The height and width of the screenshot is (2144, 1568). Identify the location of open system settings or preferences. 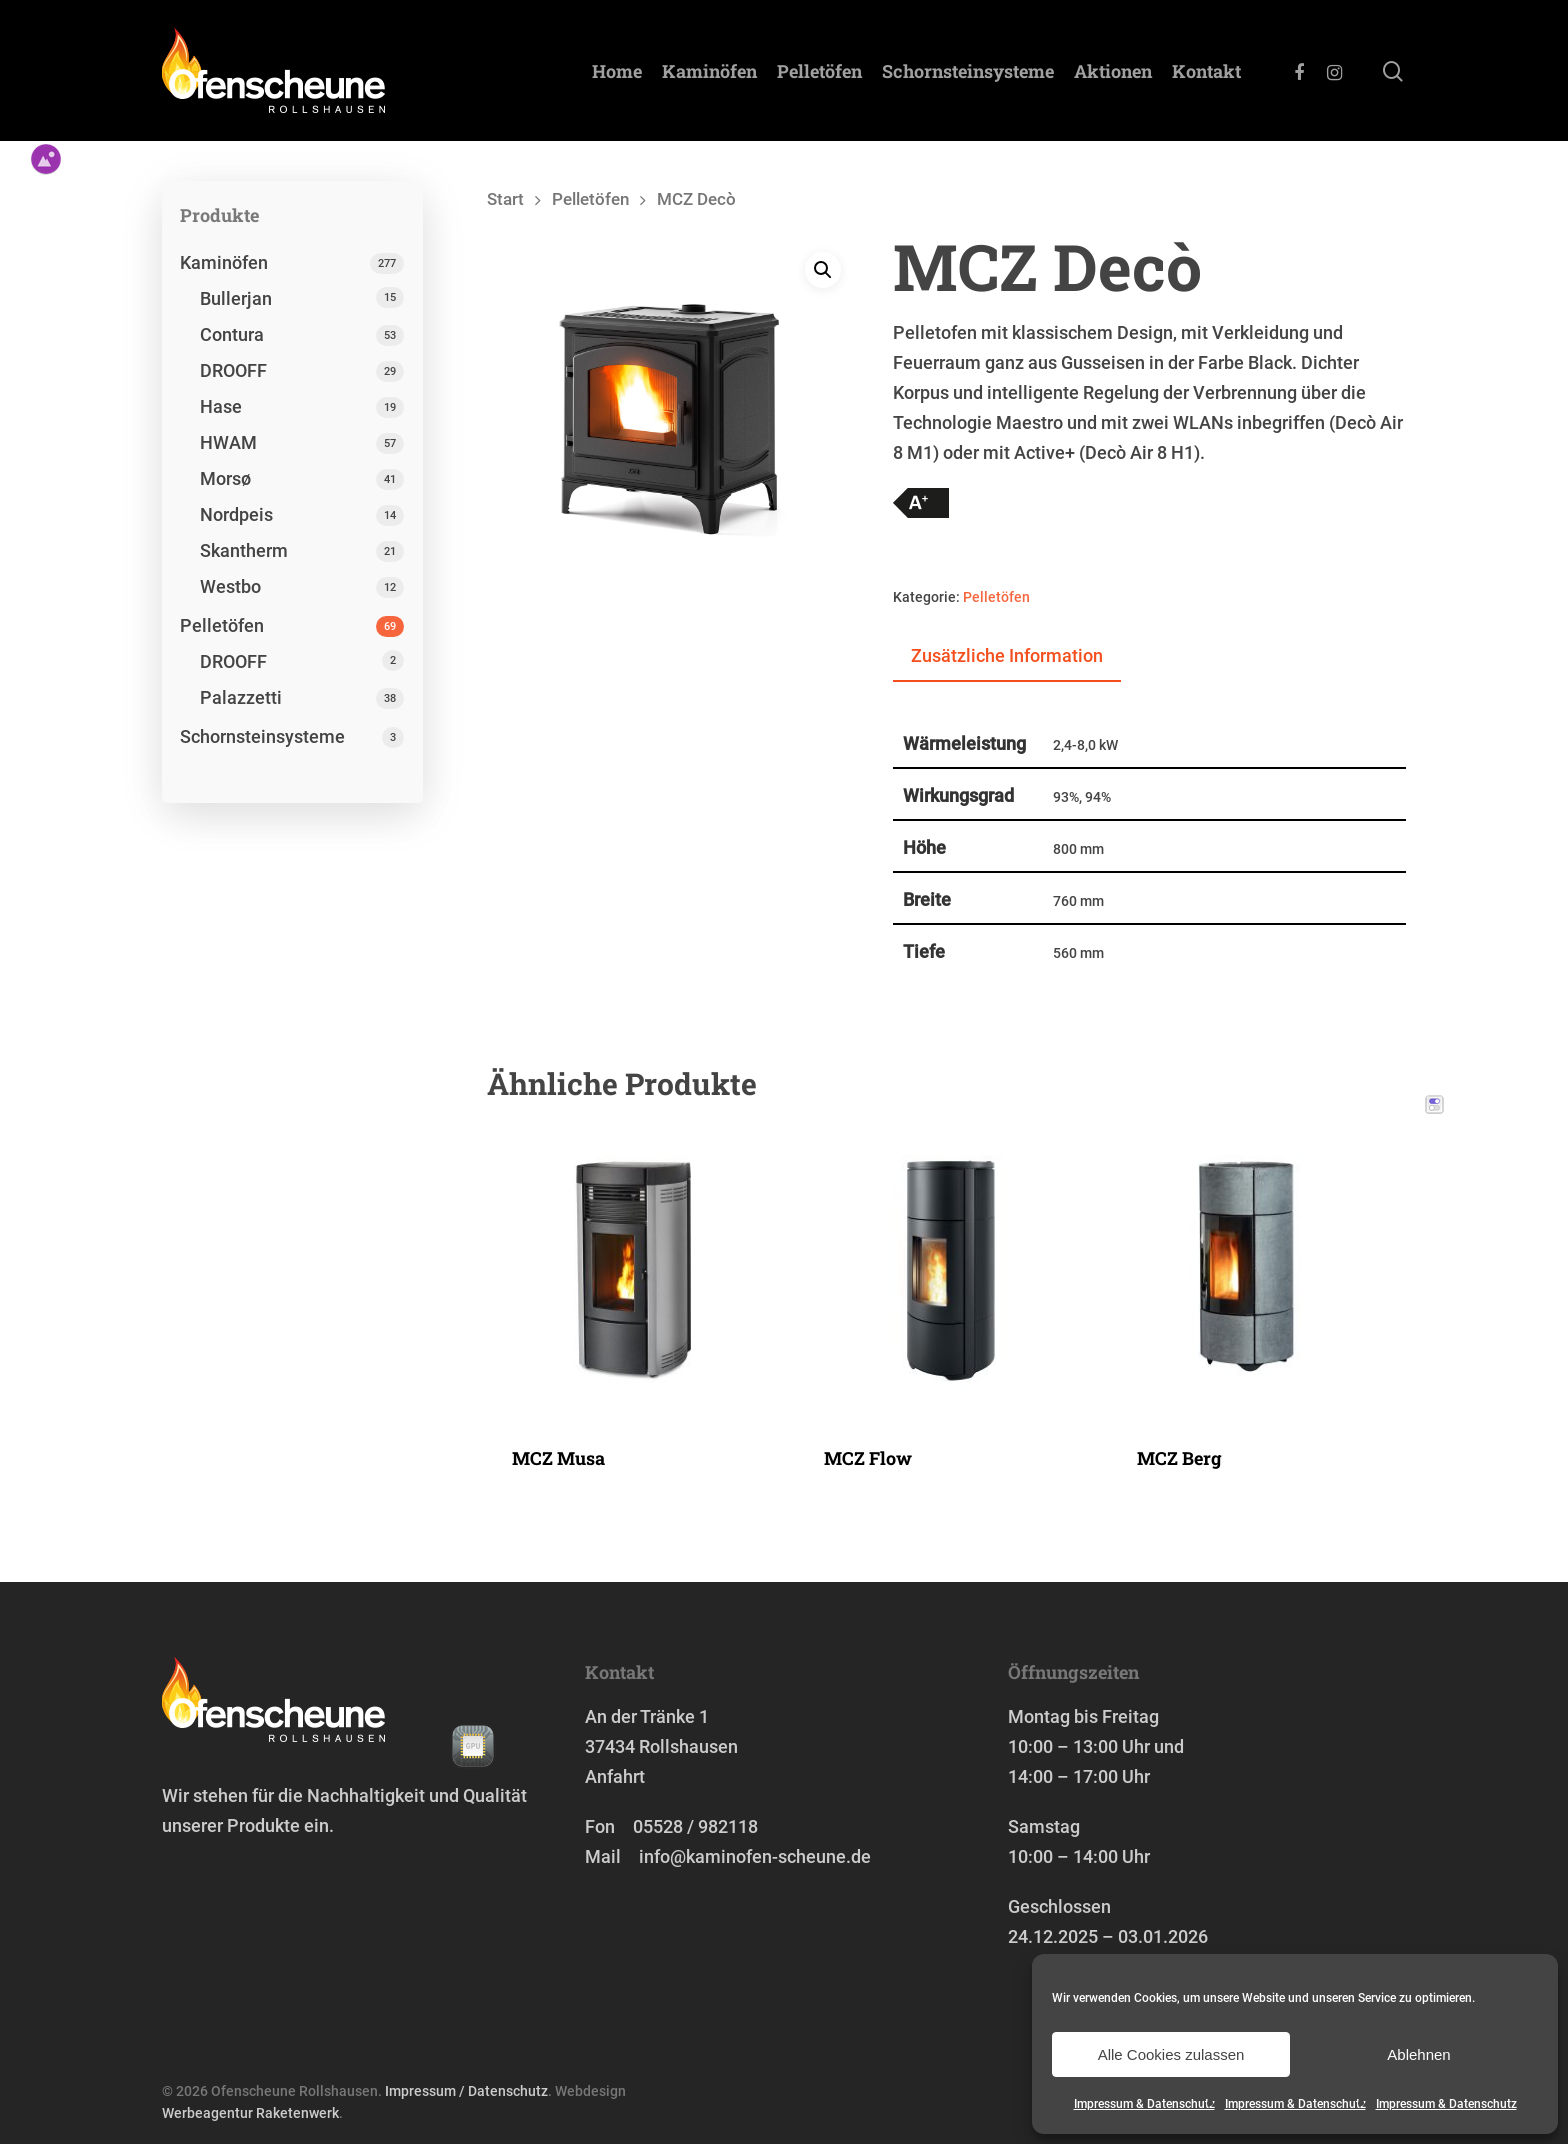
(1434, 1104).